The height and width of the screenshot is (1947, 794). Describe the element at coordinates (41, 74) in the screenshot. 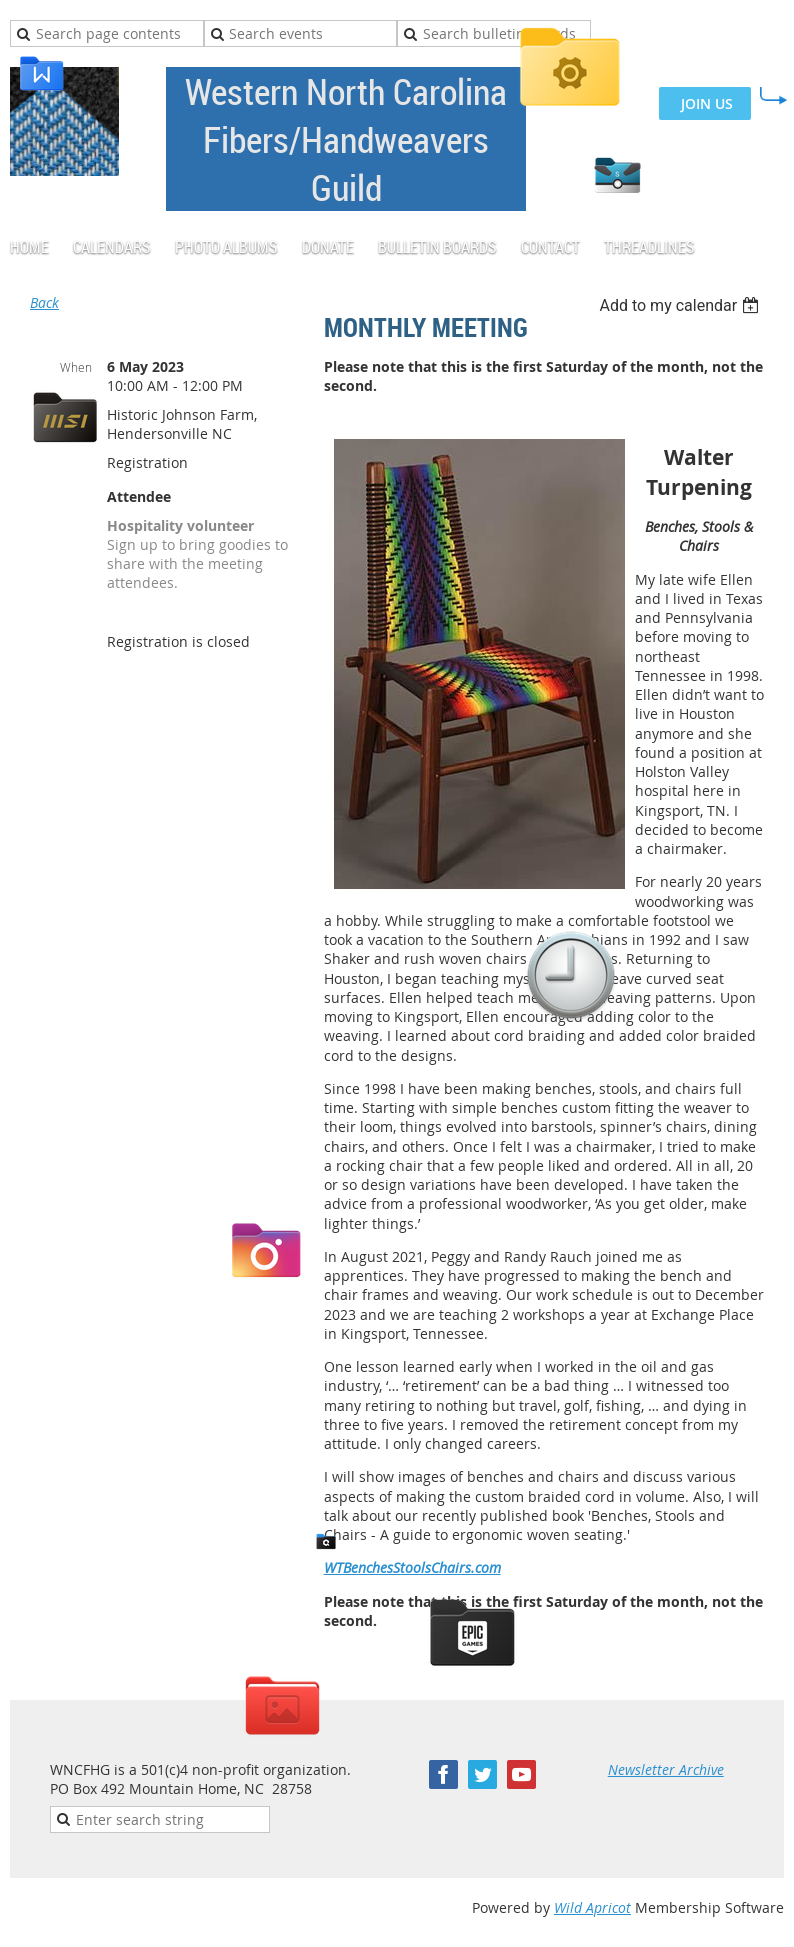

I see `open folder containing wps writer documents` at that location.